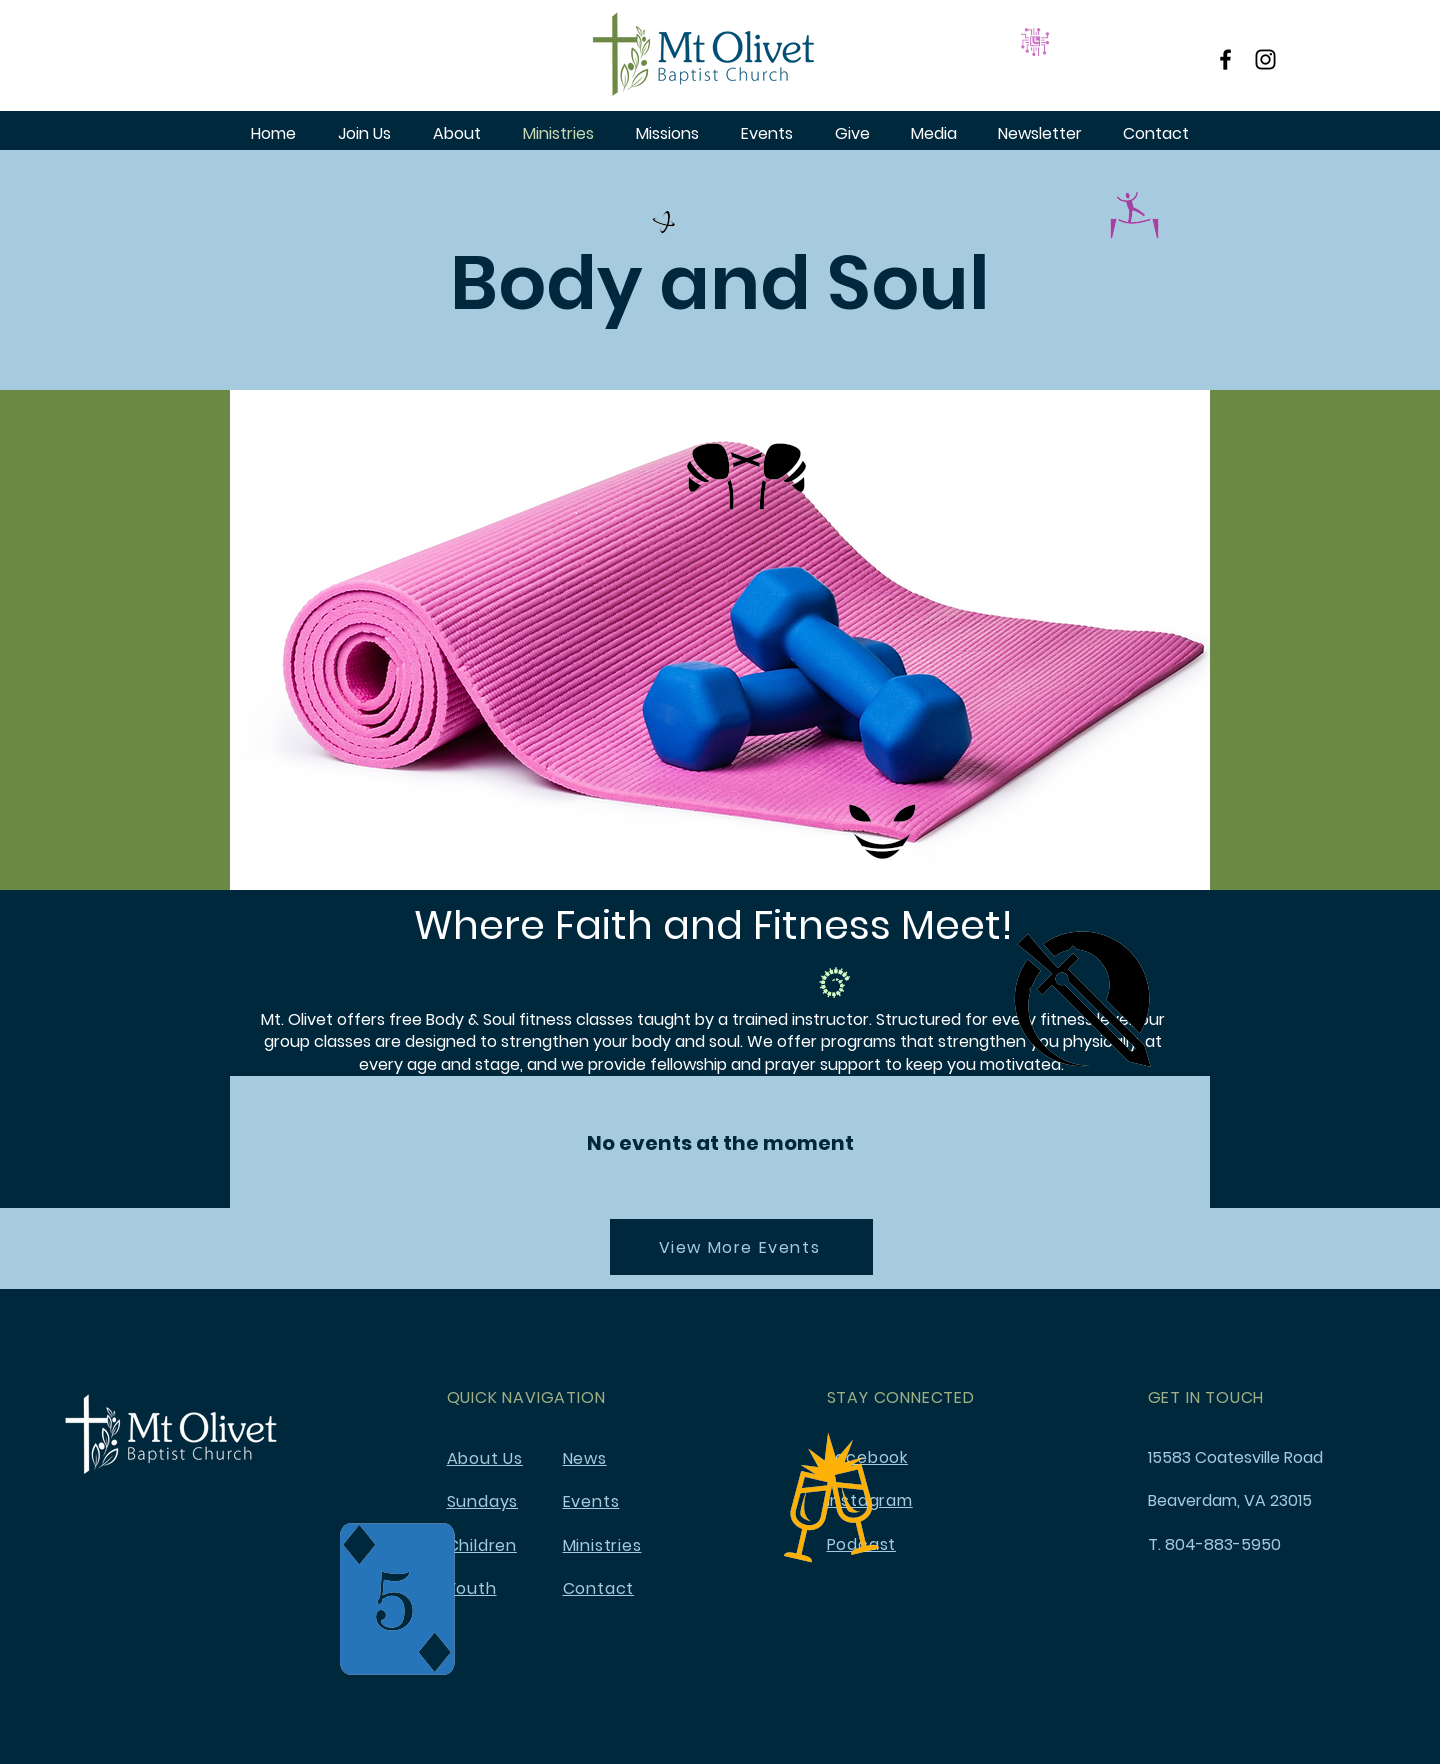  I want to click on view system or device specifications, so click(1035, 42).